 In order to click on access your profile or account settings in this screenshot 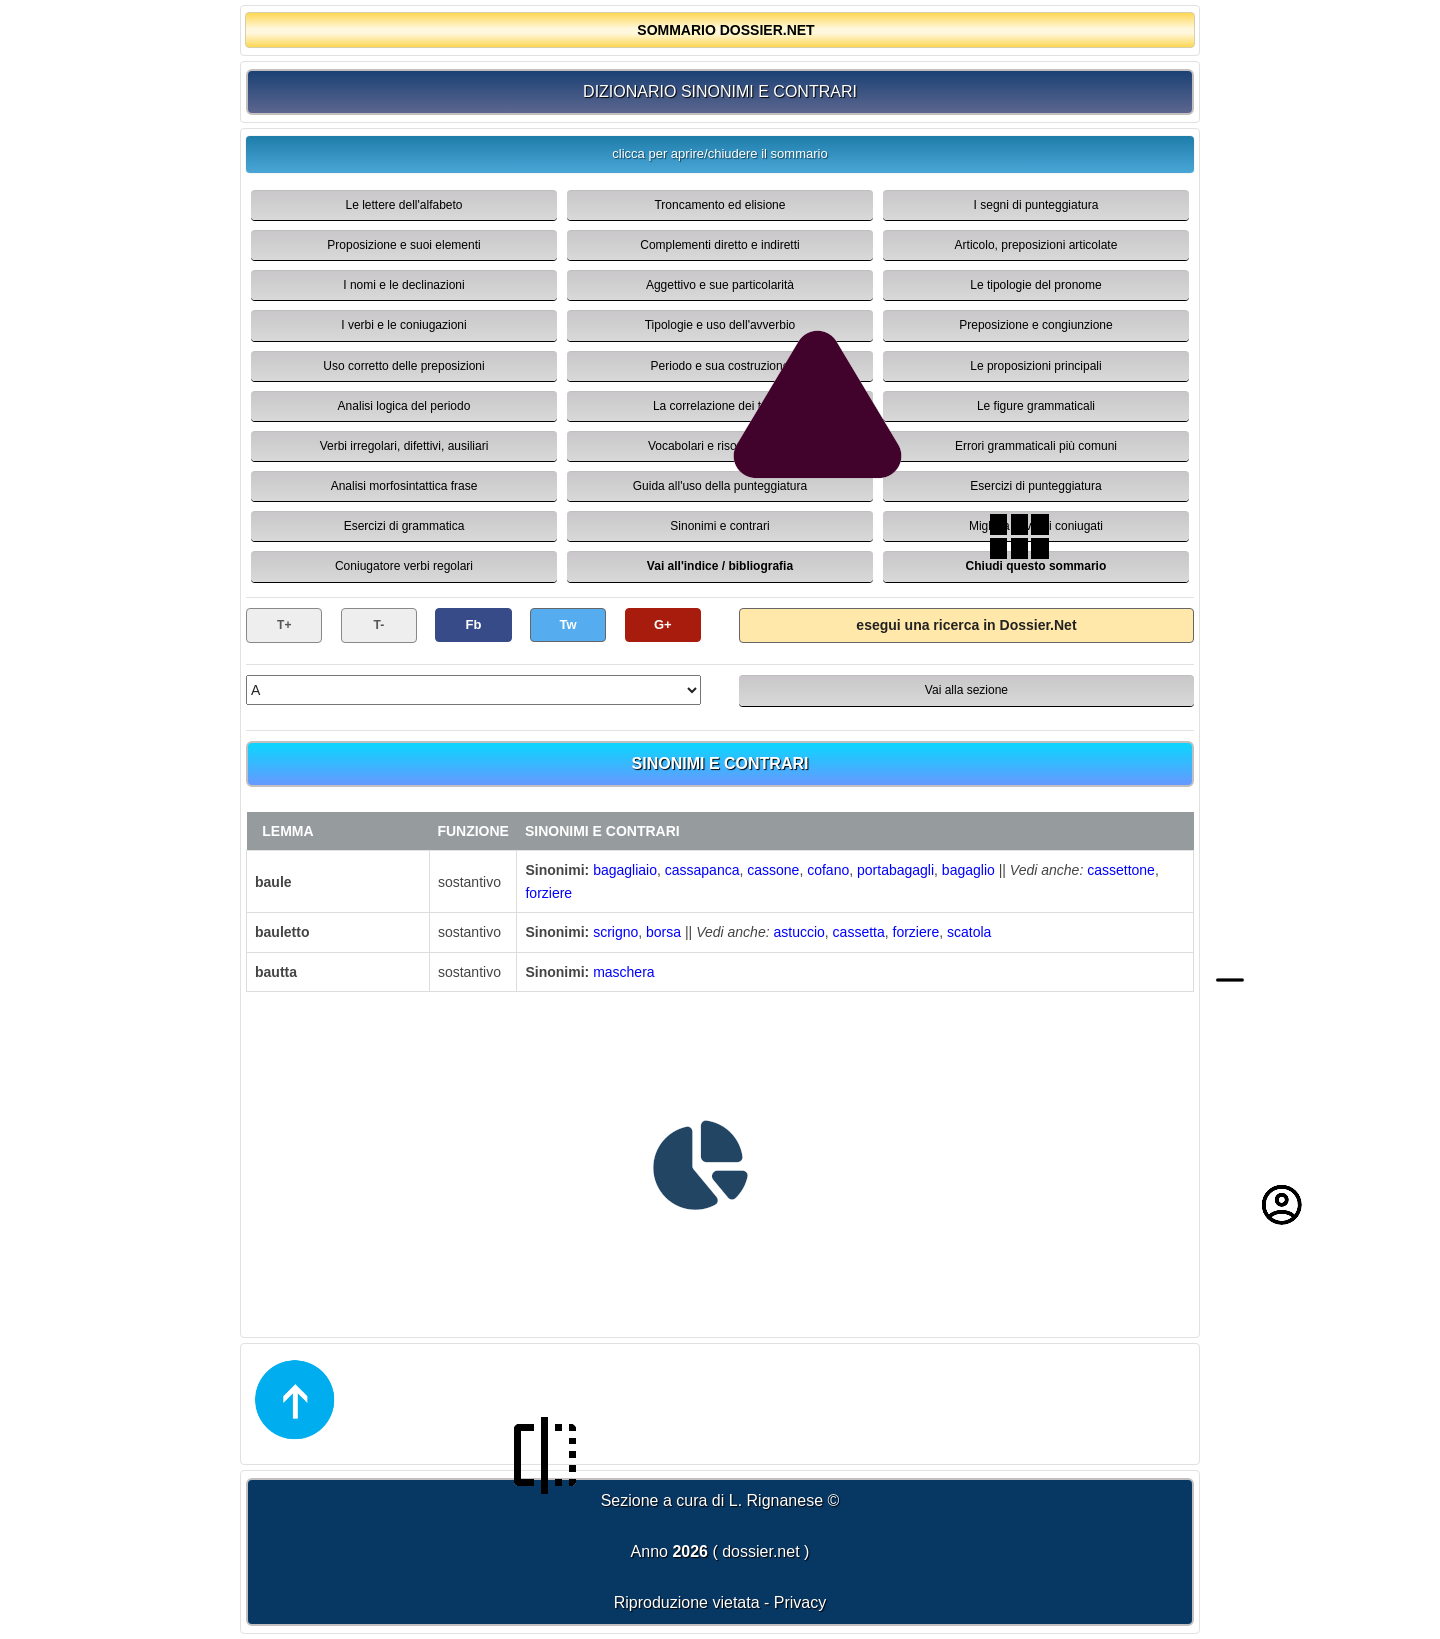, I will do `click(1282, 1205)`.